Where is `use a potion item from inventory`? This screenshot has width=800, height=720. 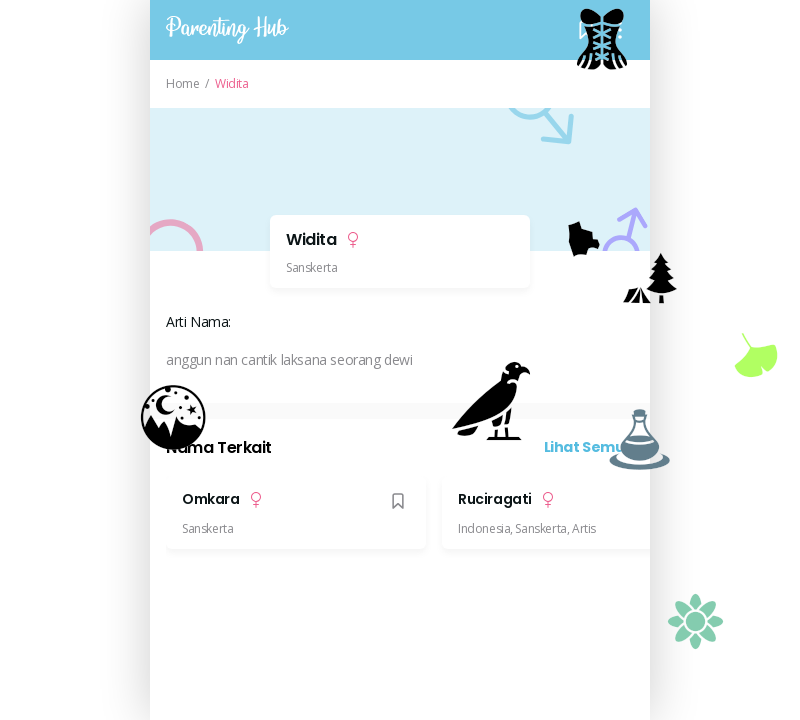
use a potion item from inventory is located at coordinates (639, 439).